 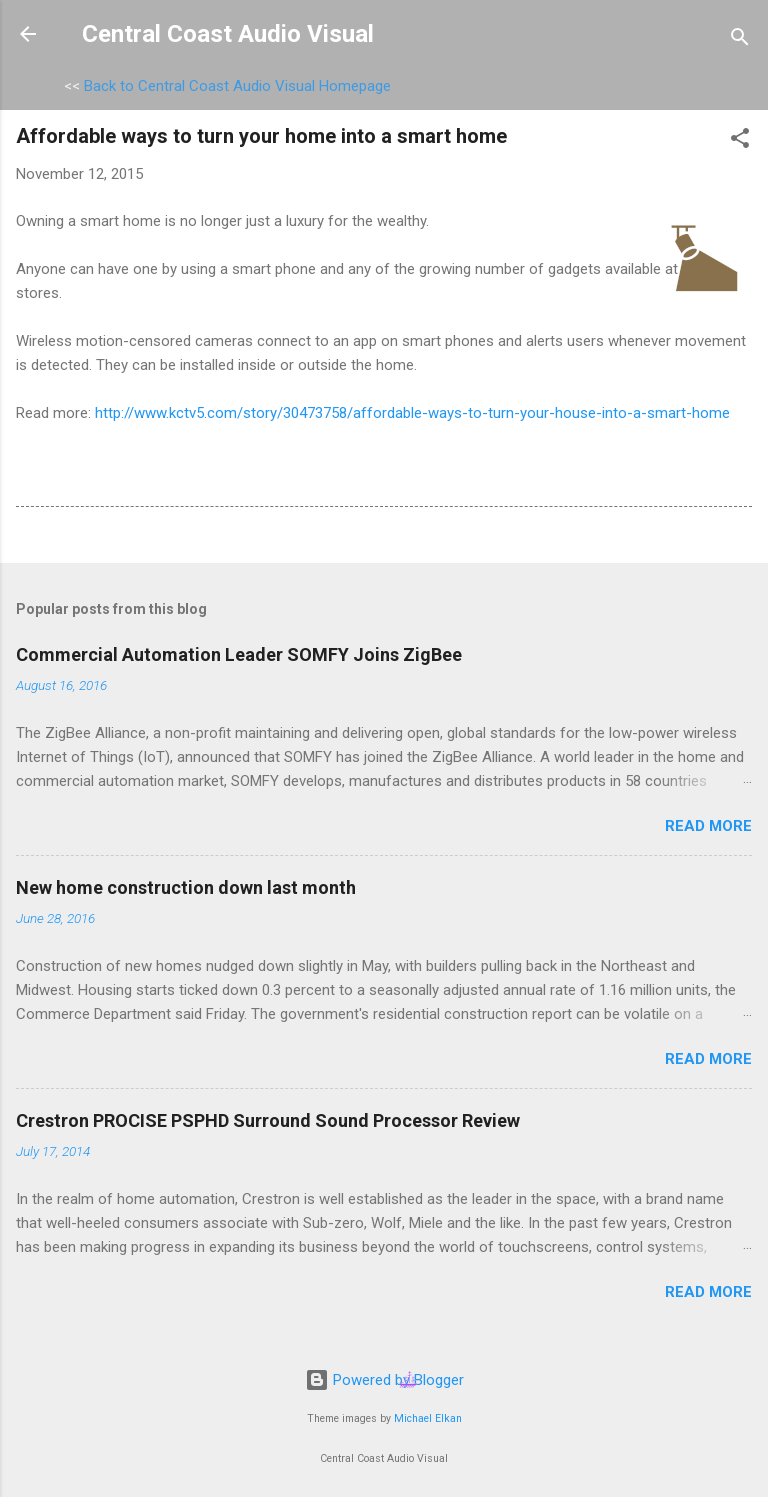 I want to click on adjust stage or spotlight settings, so click(x=704, y=258).